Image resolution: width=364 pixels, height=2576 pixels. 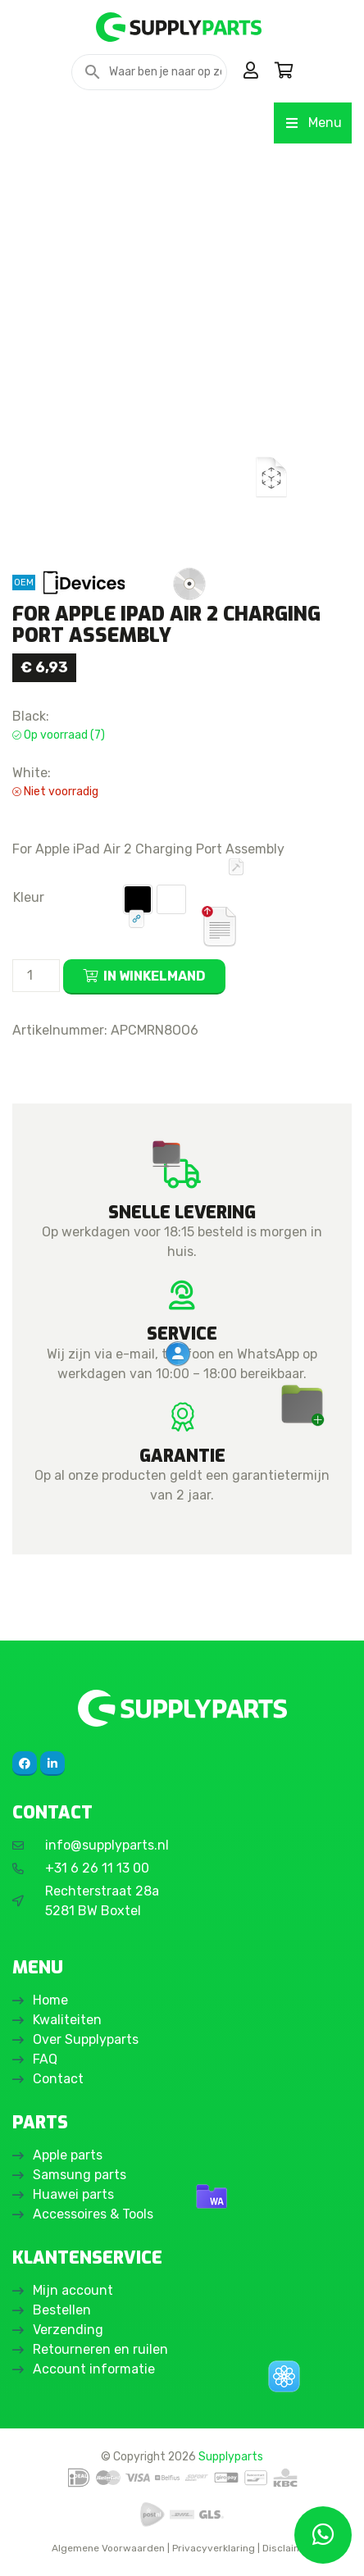 What do you see at coordinates (271, 478) in the screenshot?
I see `open an augmented reality file` at bounding box center [271, 478].